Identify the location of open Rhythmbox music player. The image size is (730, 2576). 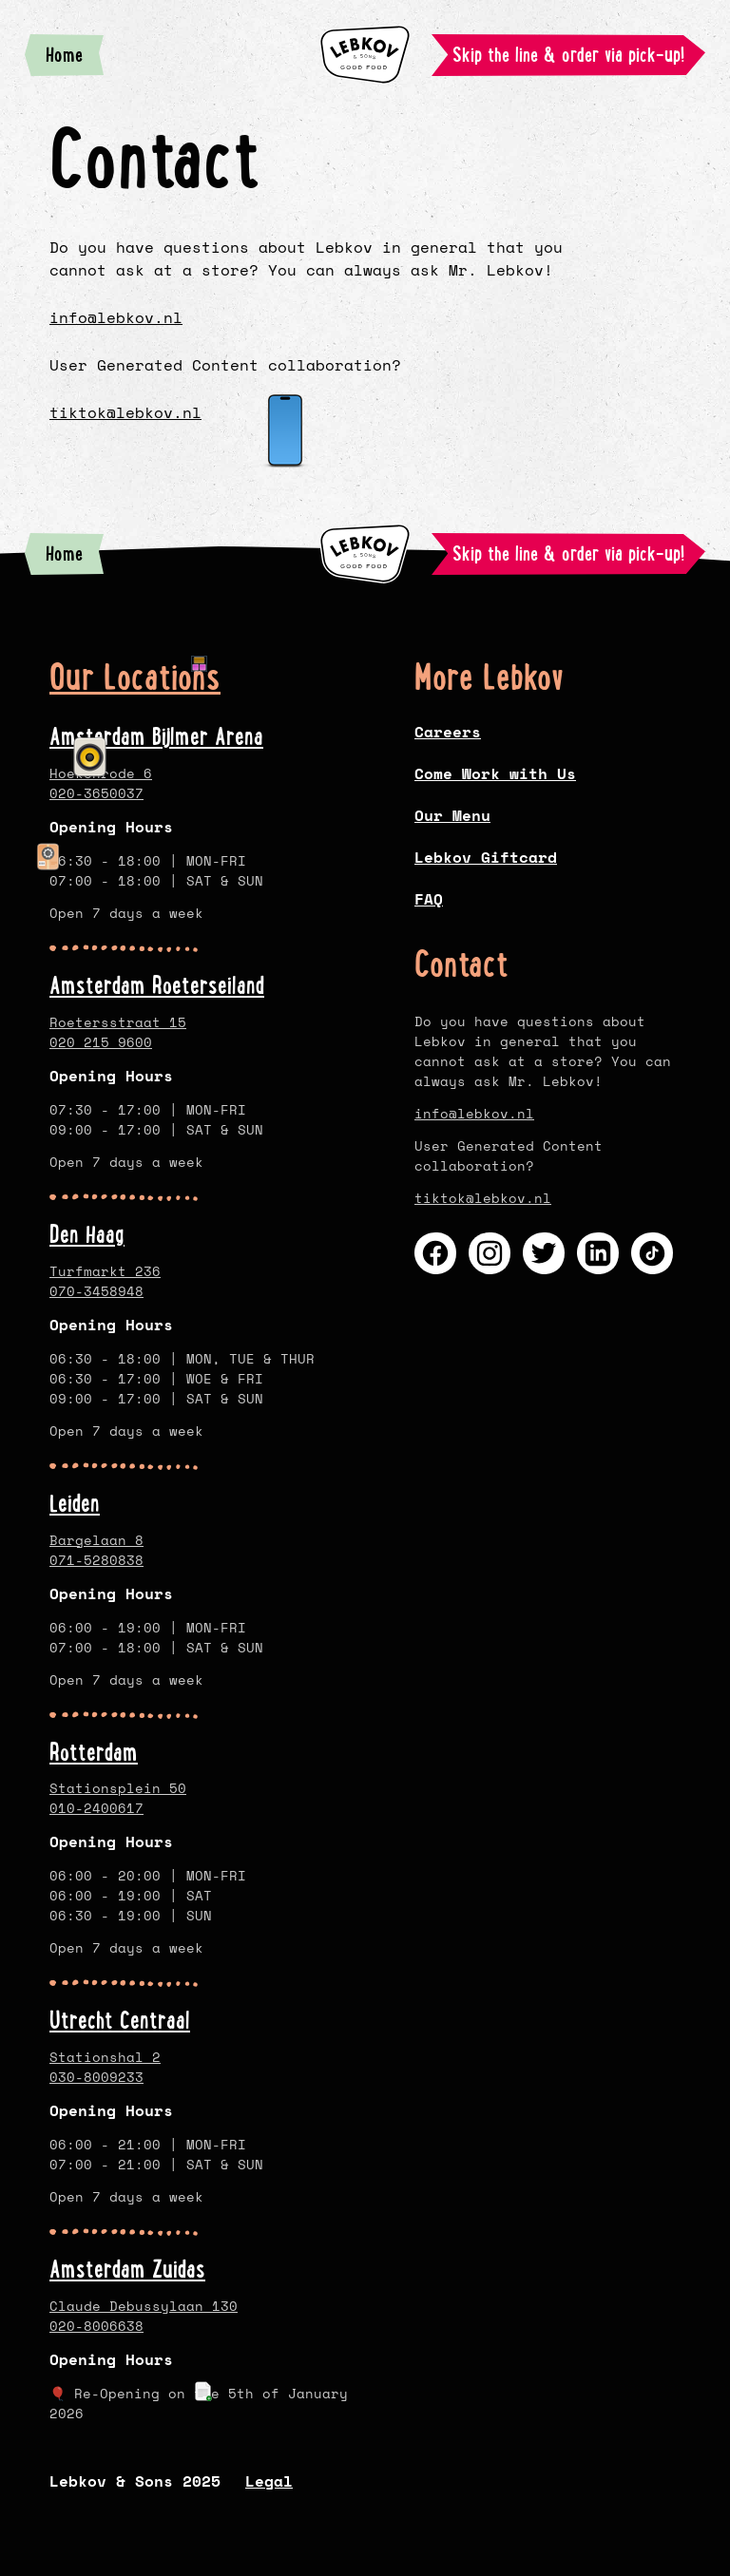
(89, 756).